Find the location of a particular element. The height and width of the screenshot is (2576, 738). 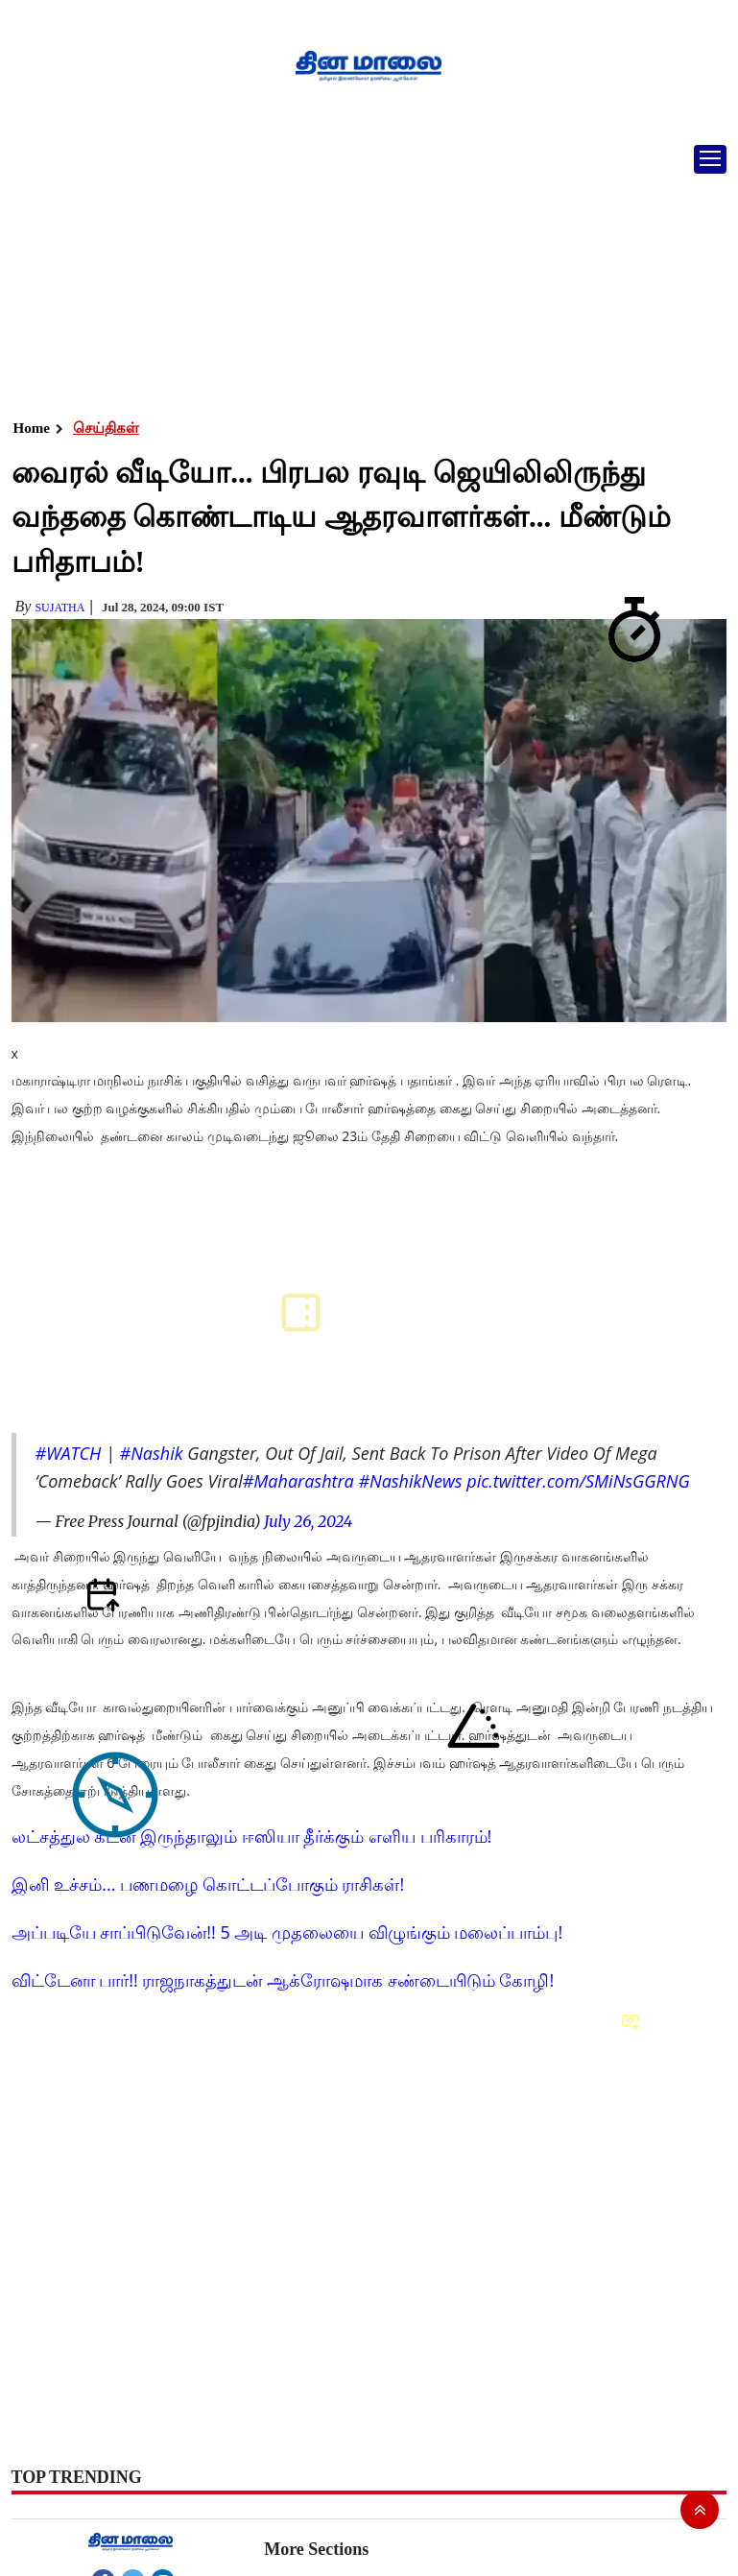

upload or sync calendar events is located at coordinates (102, 1594).